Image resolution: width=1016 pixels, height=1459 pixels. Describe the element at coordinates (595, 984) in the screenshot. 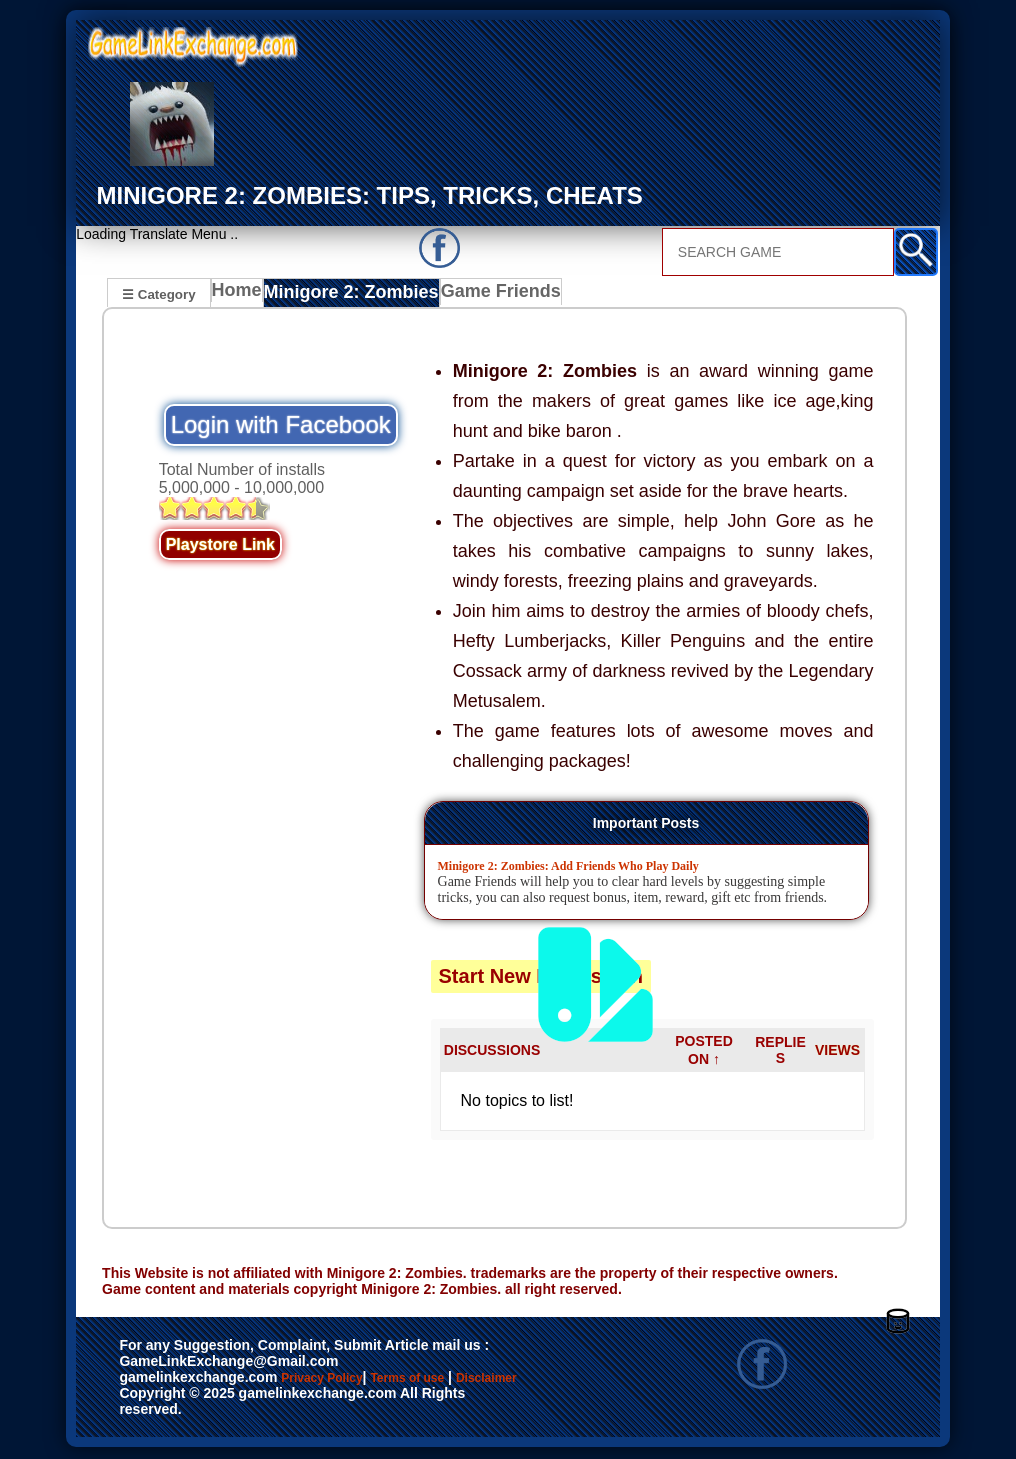

I see `access color palette or theme options` at that location.